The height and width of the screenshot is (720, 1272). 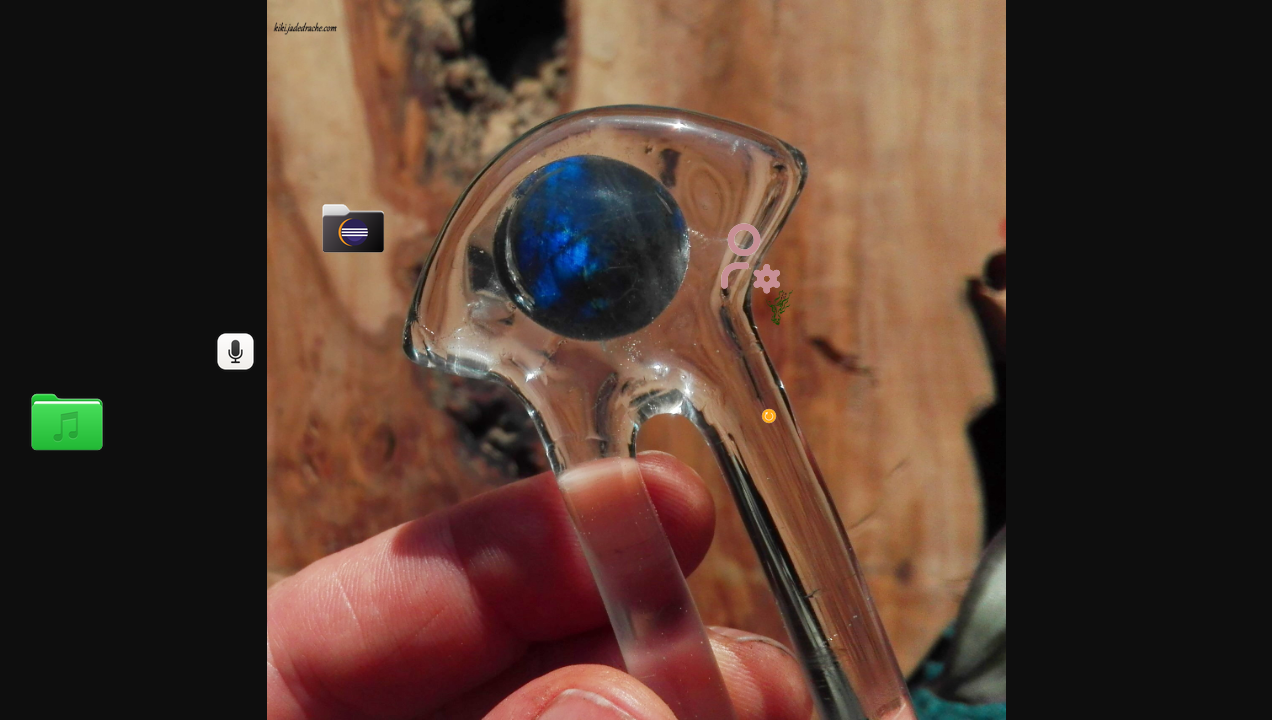 I want to click on restart the system, so click(x=769, y=416).